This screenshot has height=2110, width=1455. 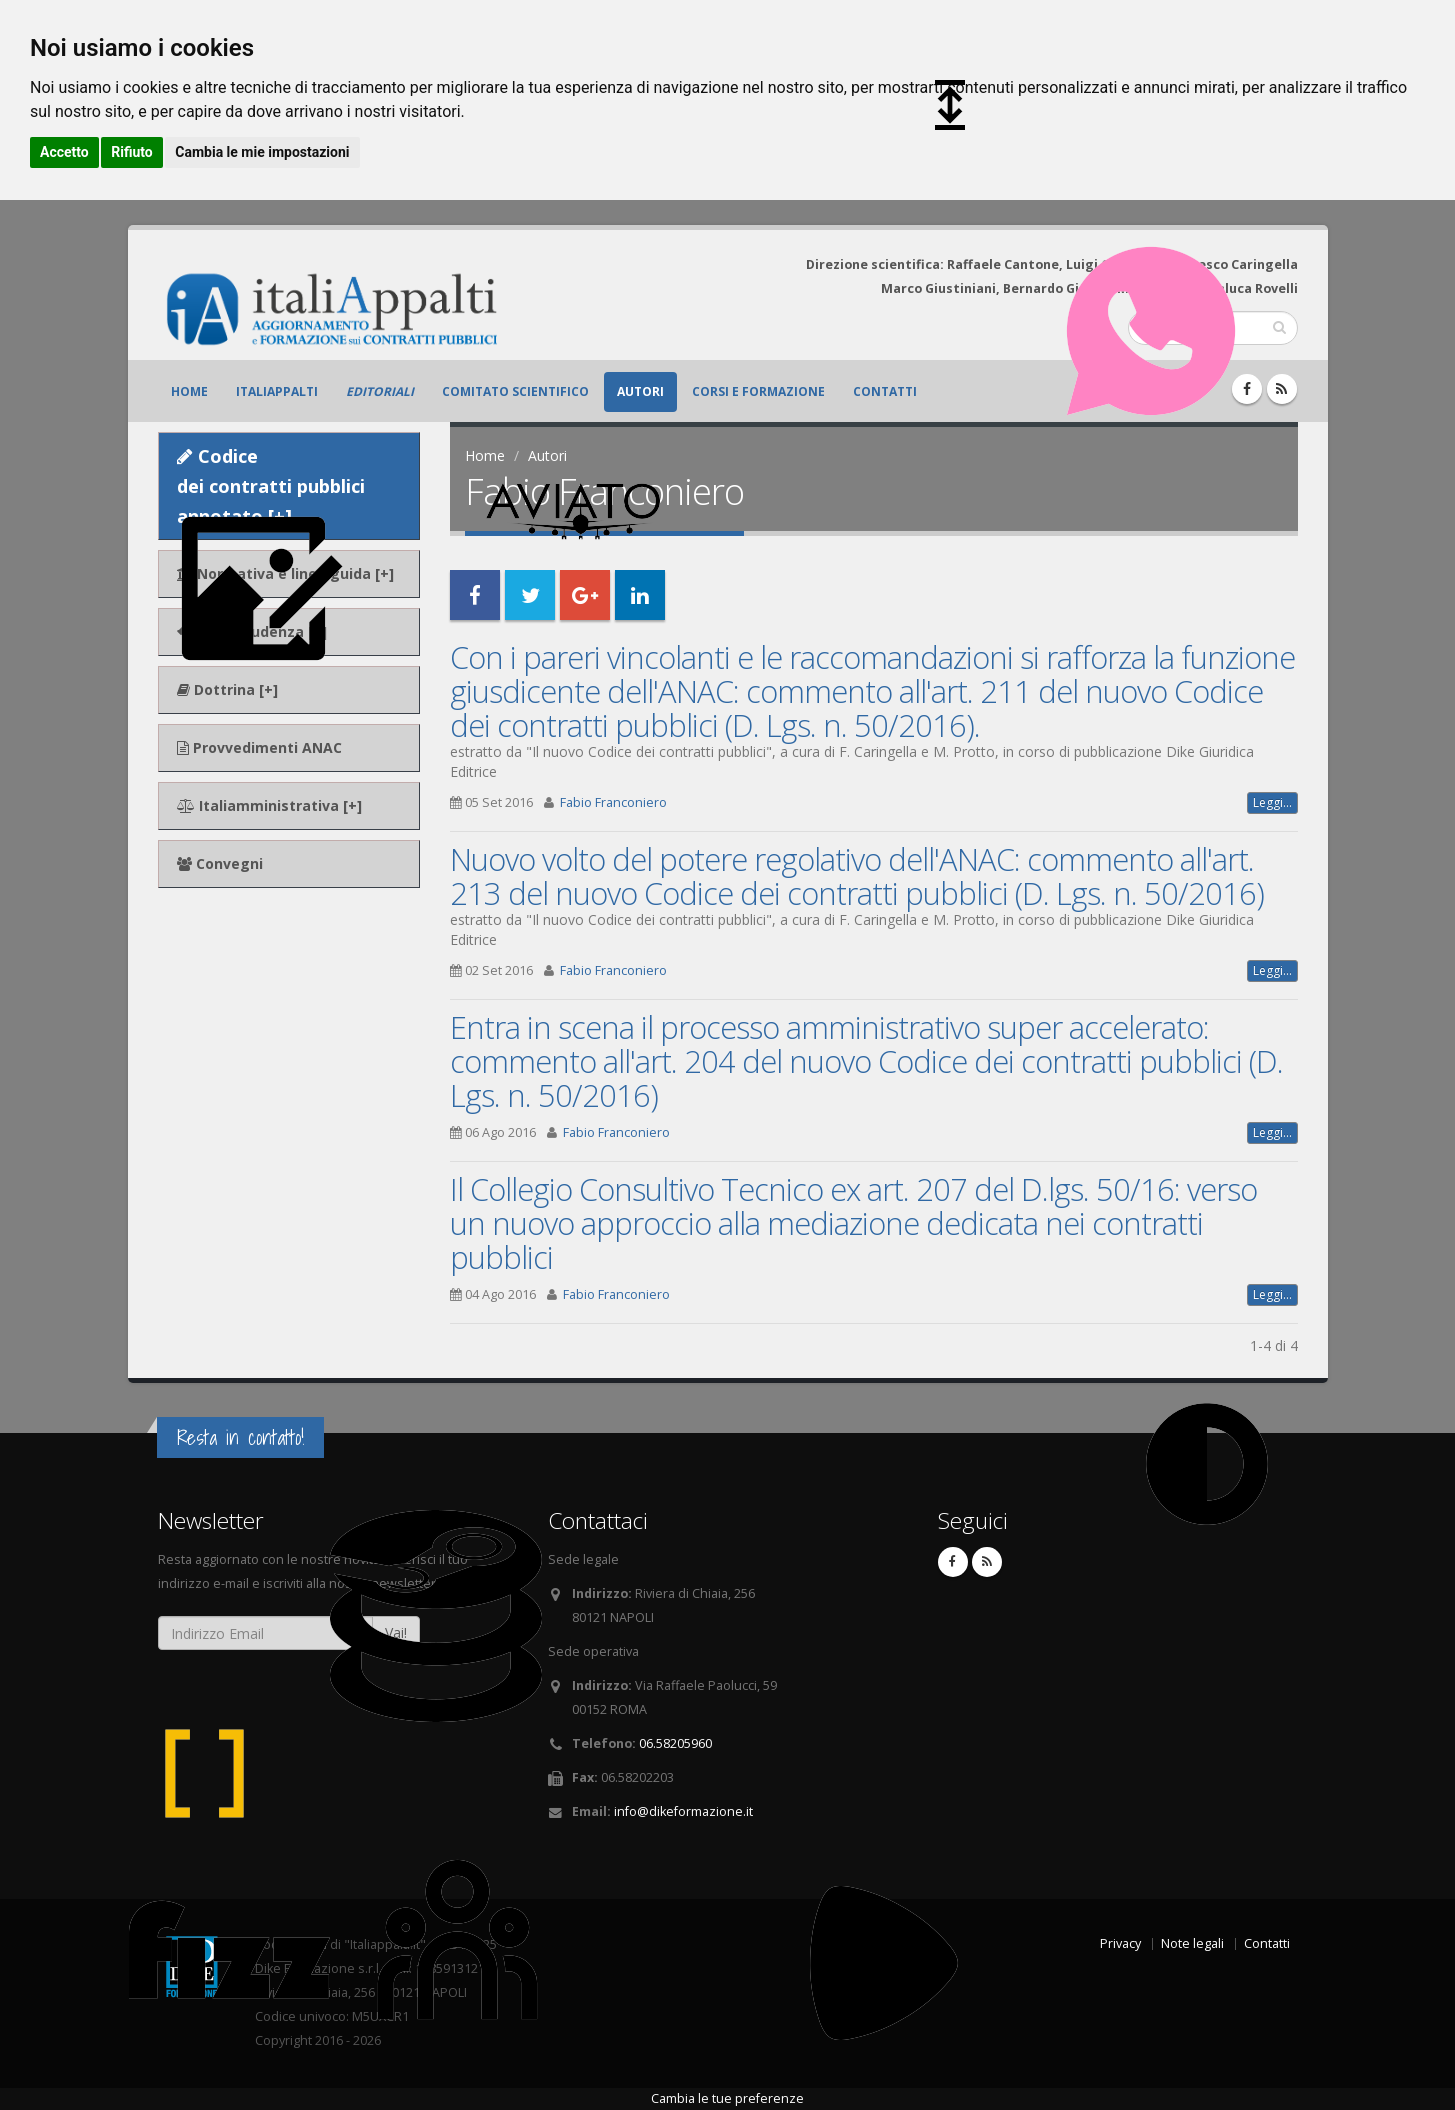 I want to click on loading indicator showing 50% progress, so click(x=1207, y=1464).